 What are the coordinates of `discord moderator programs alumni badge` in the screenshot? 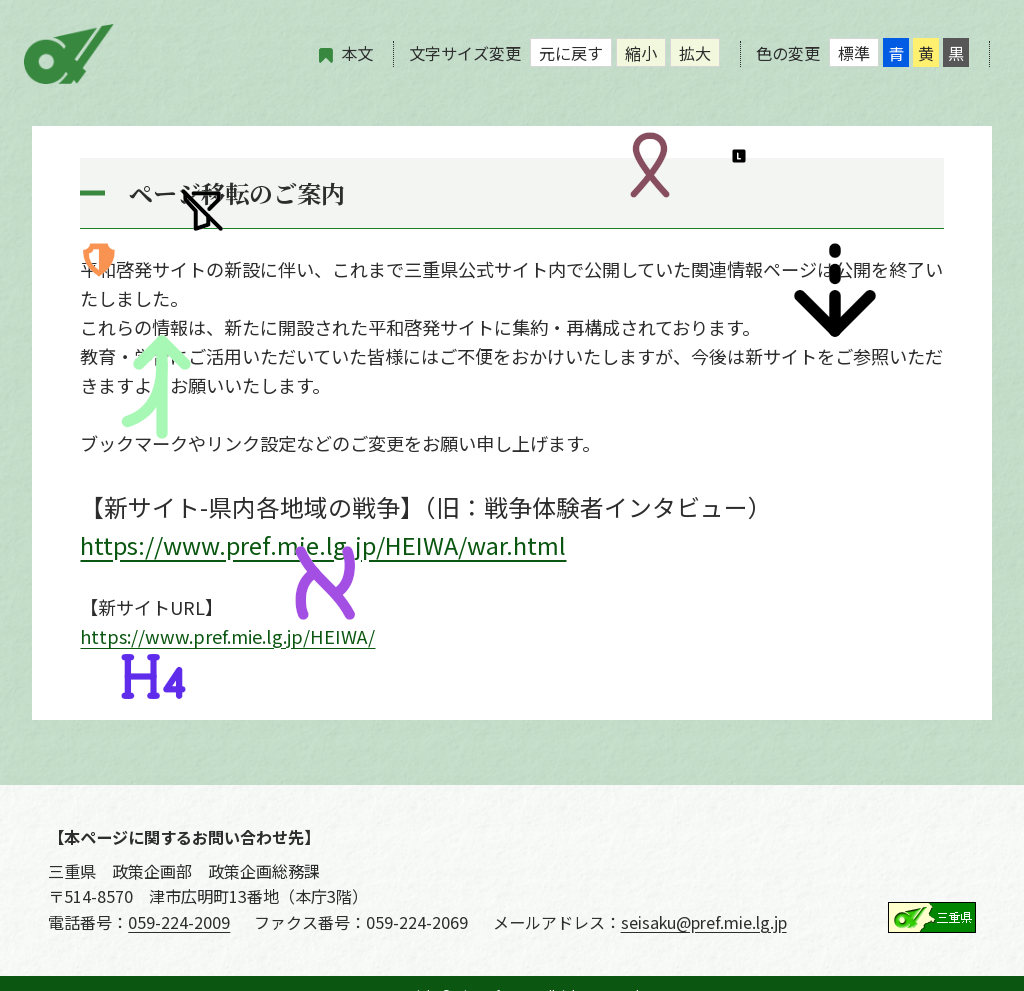 It's located at (99, 260).